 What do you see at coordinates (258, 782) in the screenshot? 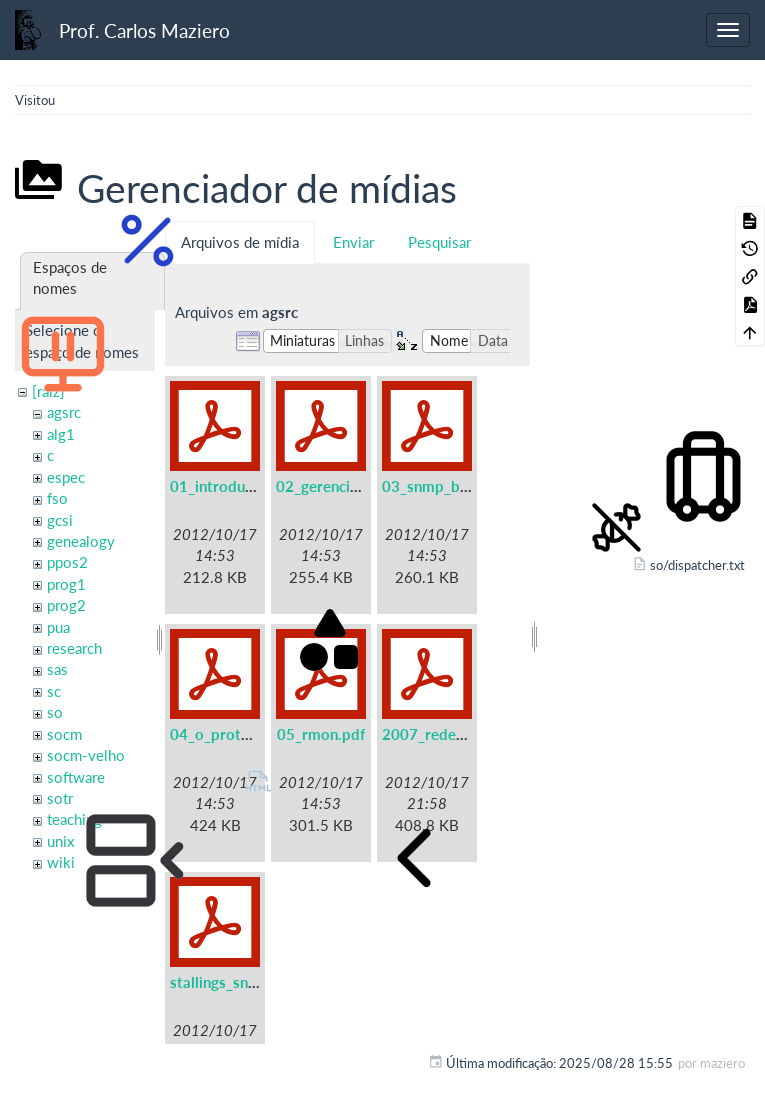
I see `open an HTML file` at bounding box center [258, 782].